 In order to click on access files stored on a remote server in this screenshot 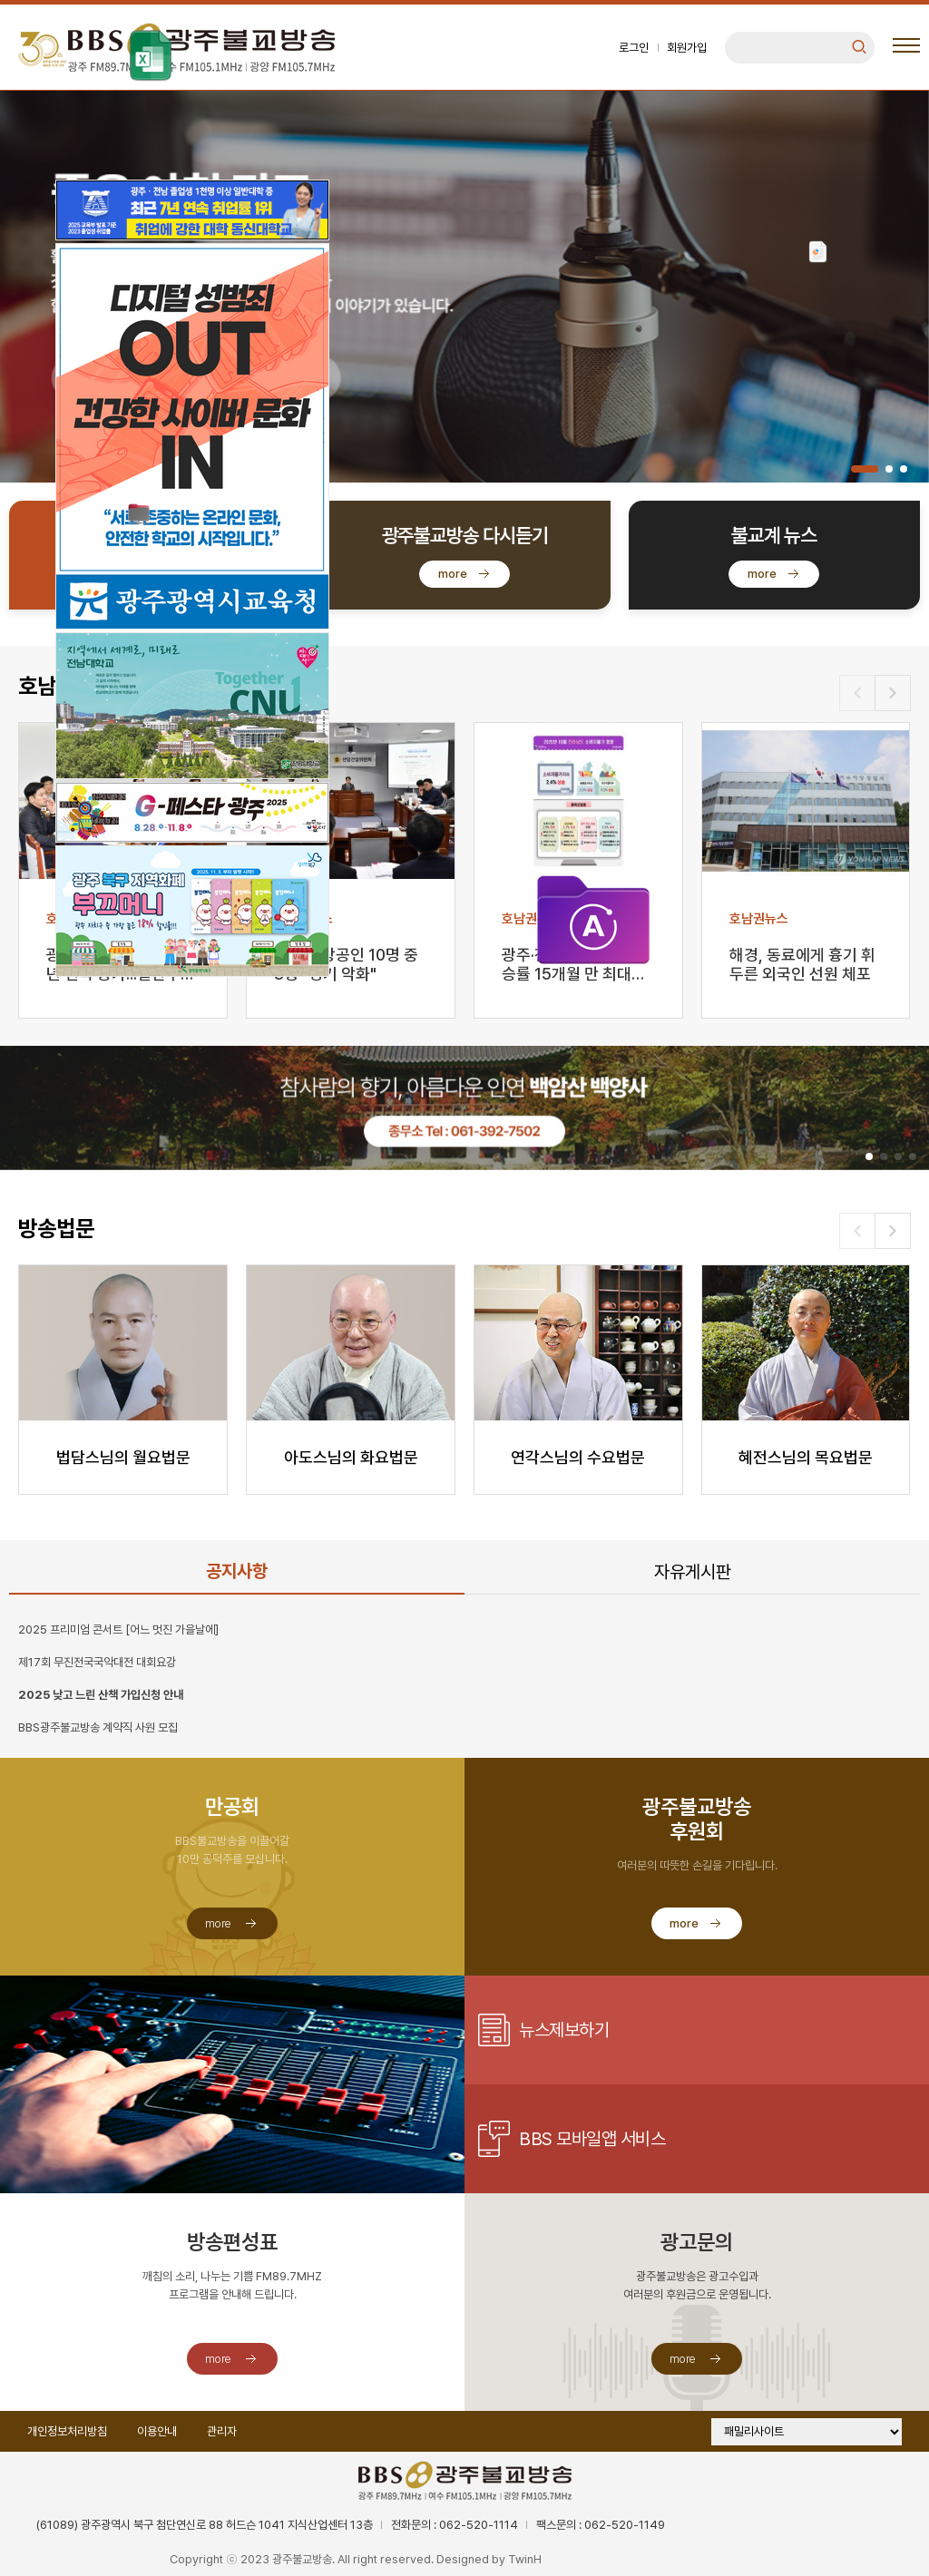, I will do `click(139, 513)`.